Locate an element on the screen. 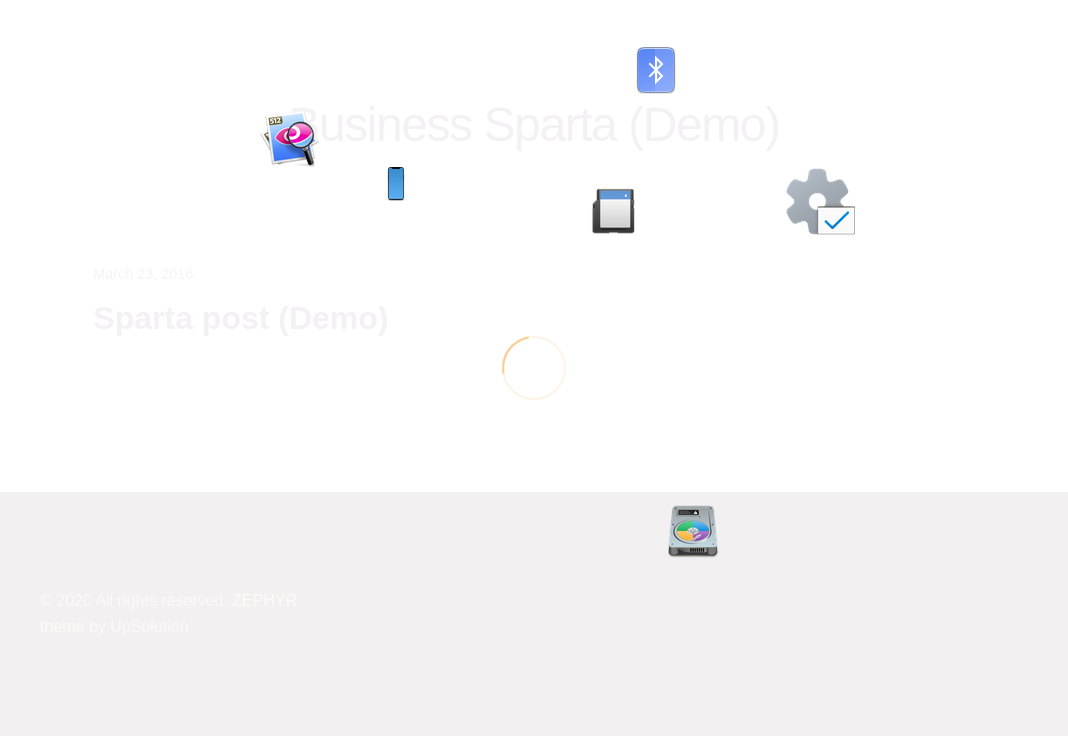  access administrator tools and settings is located at coordinates (817, 201).